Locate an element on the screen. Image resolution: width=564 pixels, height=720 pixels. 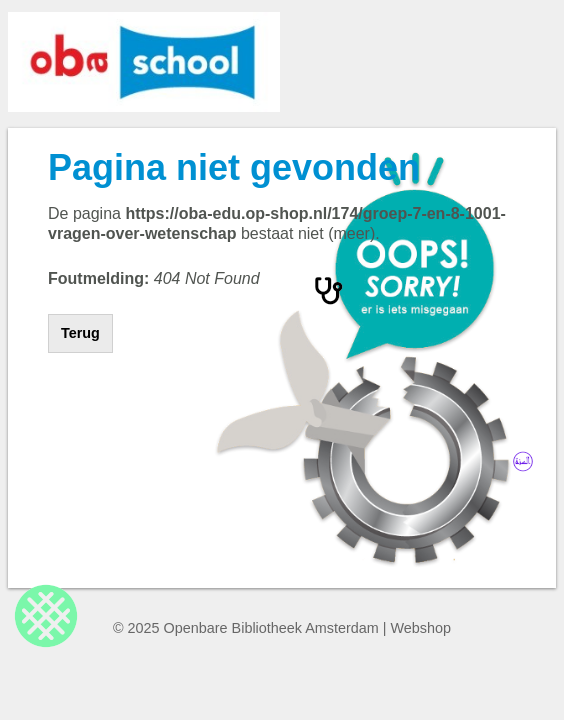
US Sunnah Foundation logo is located at coordinates (523, 461).